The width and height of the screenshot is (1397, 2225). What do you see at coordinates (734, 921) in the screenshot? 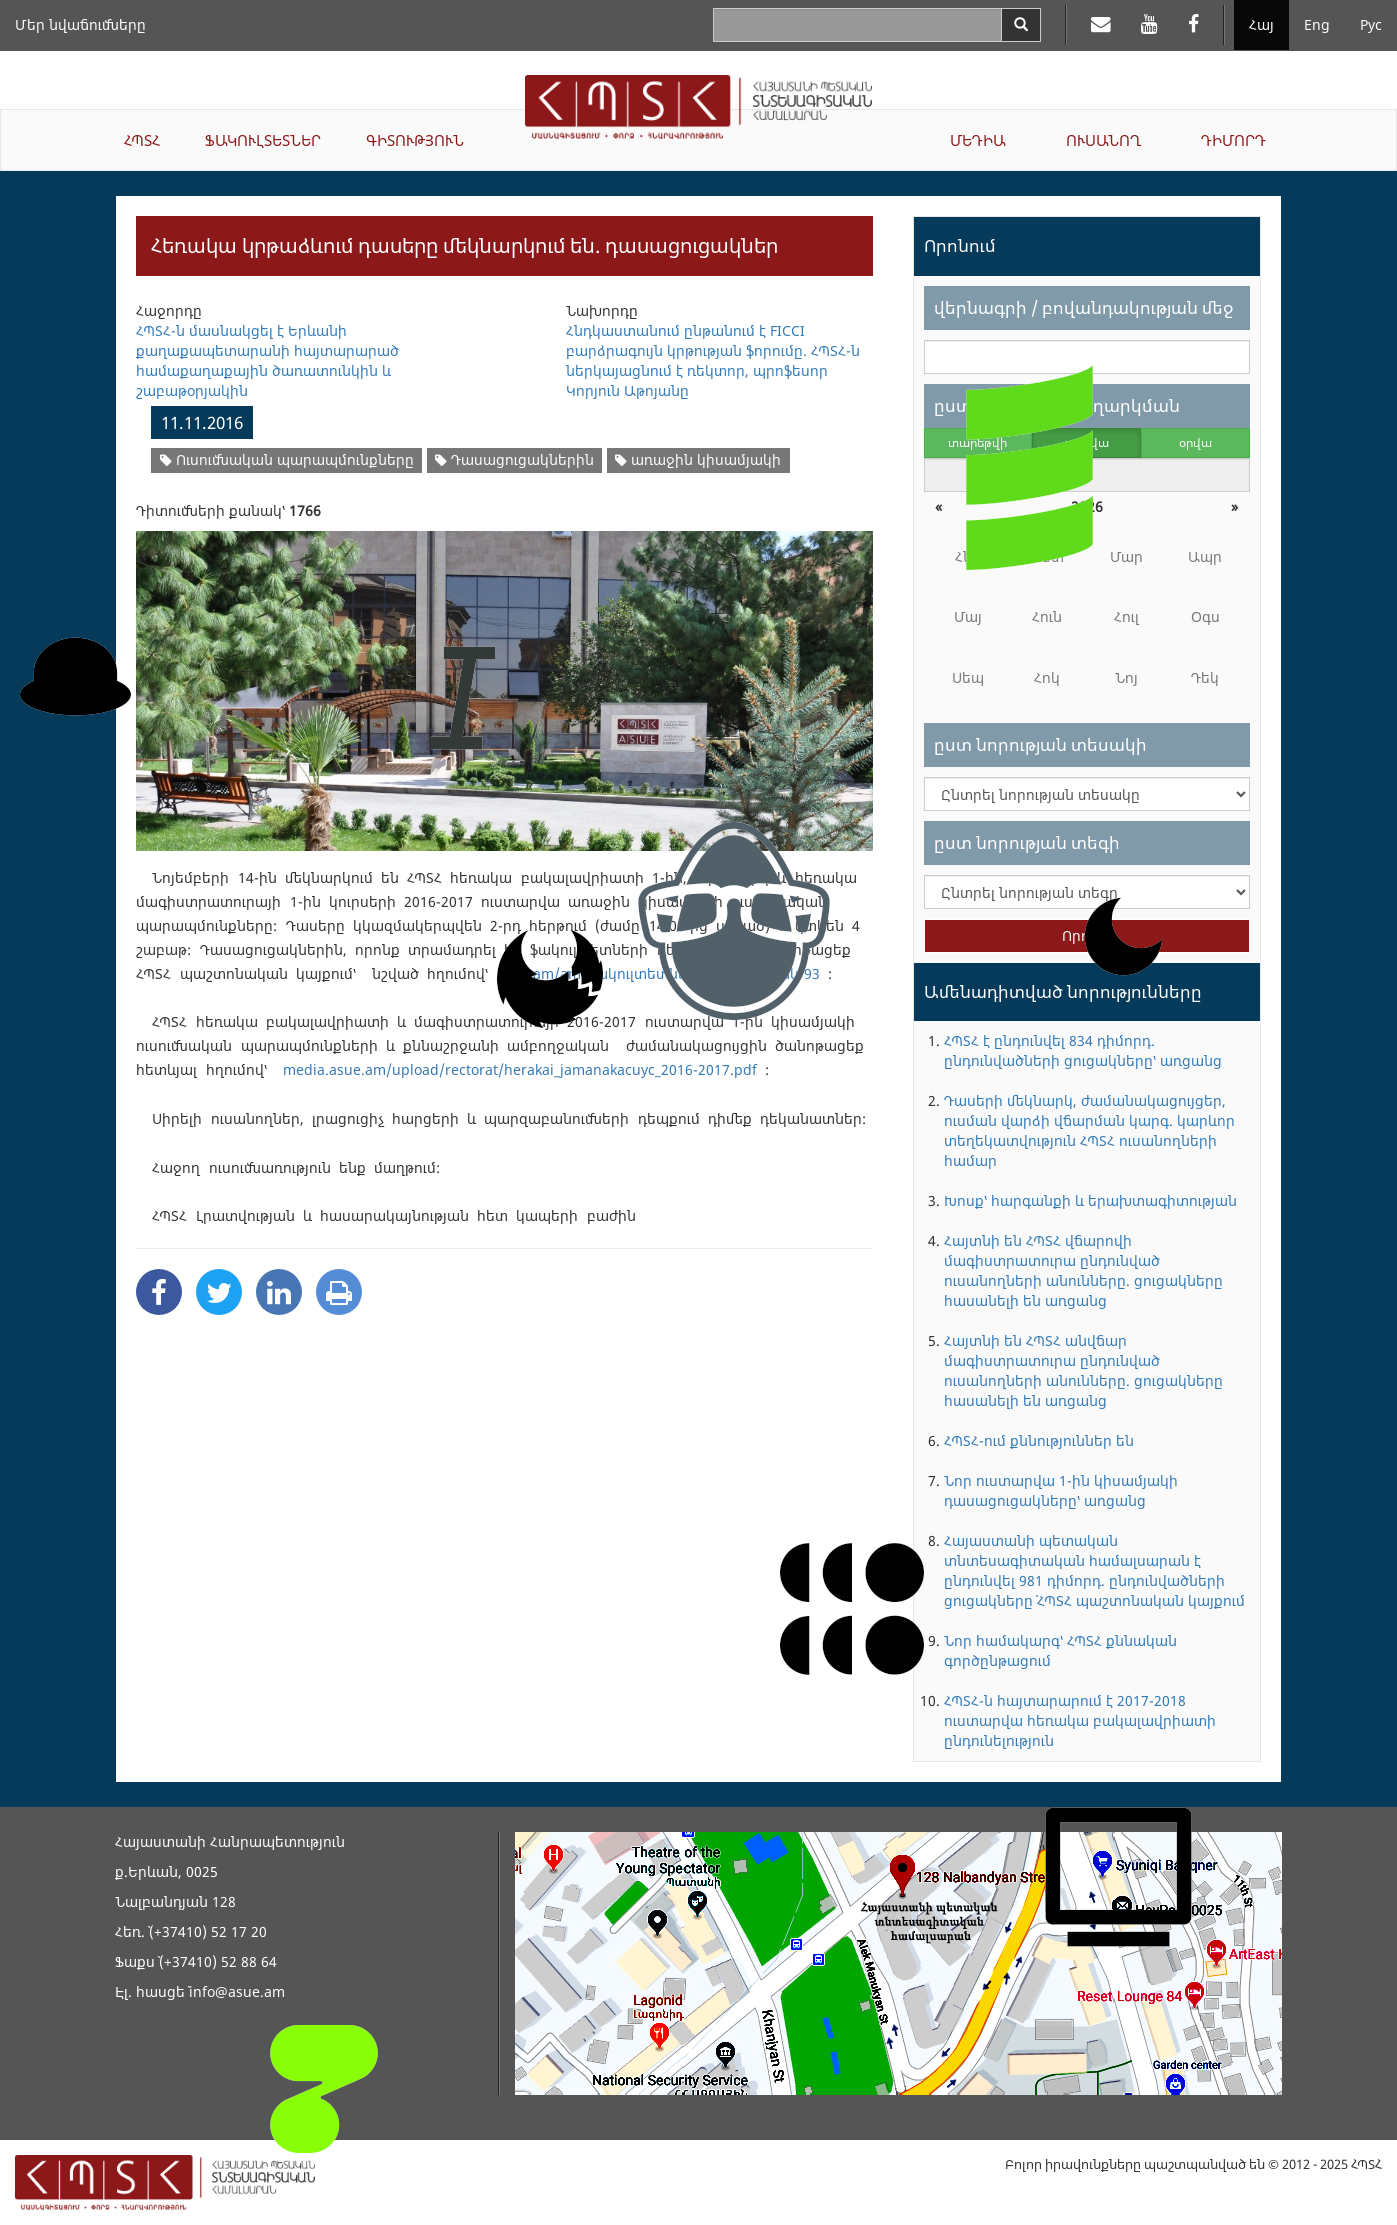
I see `egghead.io logo - access web development tutorials and courses` at bounding box center [734, 921].